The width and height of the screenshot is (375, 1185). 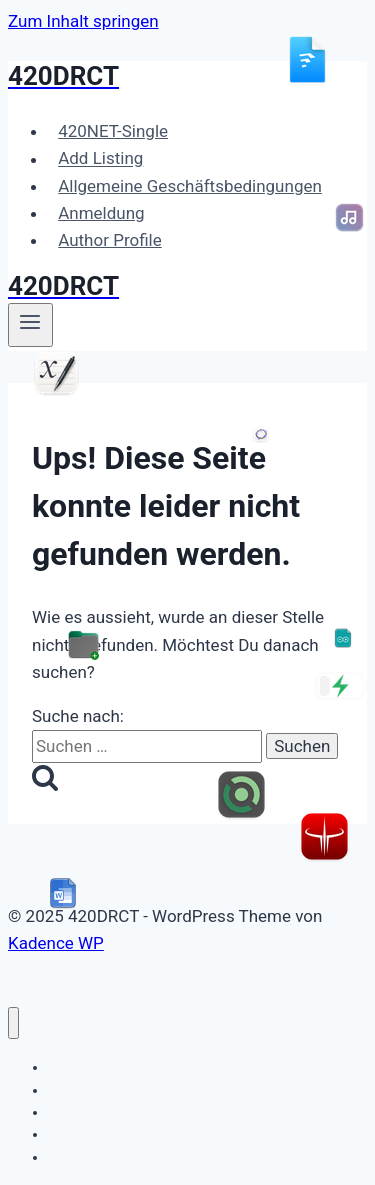 What do you see at coordinates (324, 836) in the screenshot?
I see `launch ioquake3 game engine` at bounding box center [324, 836].